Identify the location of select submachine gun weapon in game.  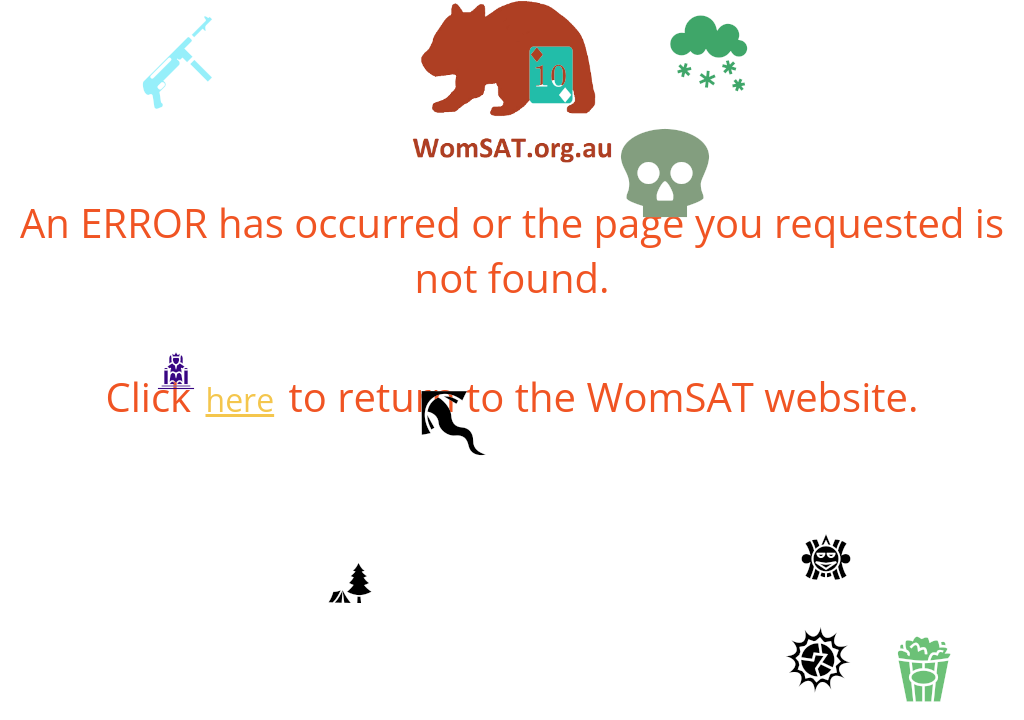
(177, 62).